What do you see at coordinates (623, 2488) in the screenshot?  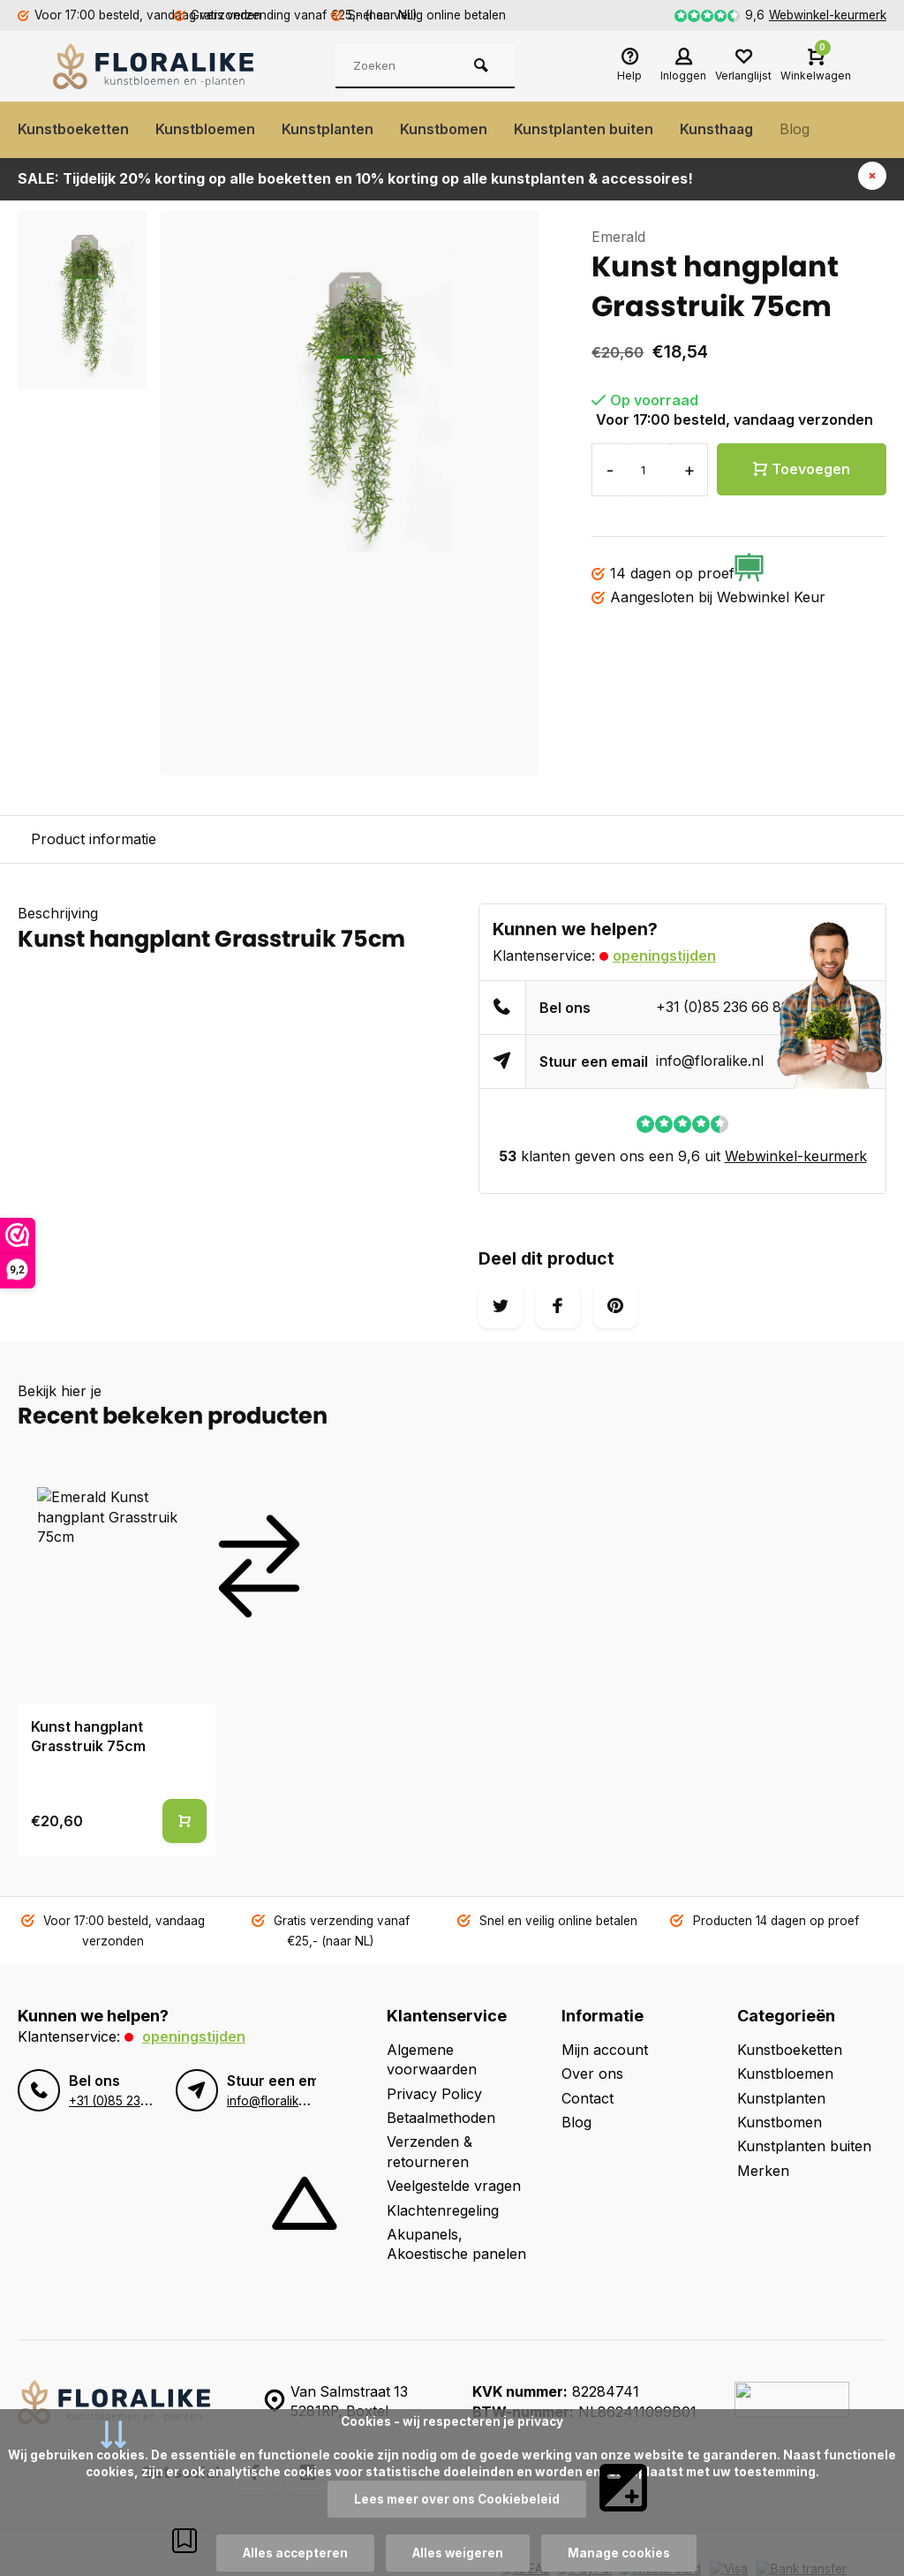 I see `adjust image exposure settings` at bounding box center [623, 2488].